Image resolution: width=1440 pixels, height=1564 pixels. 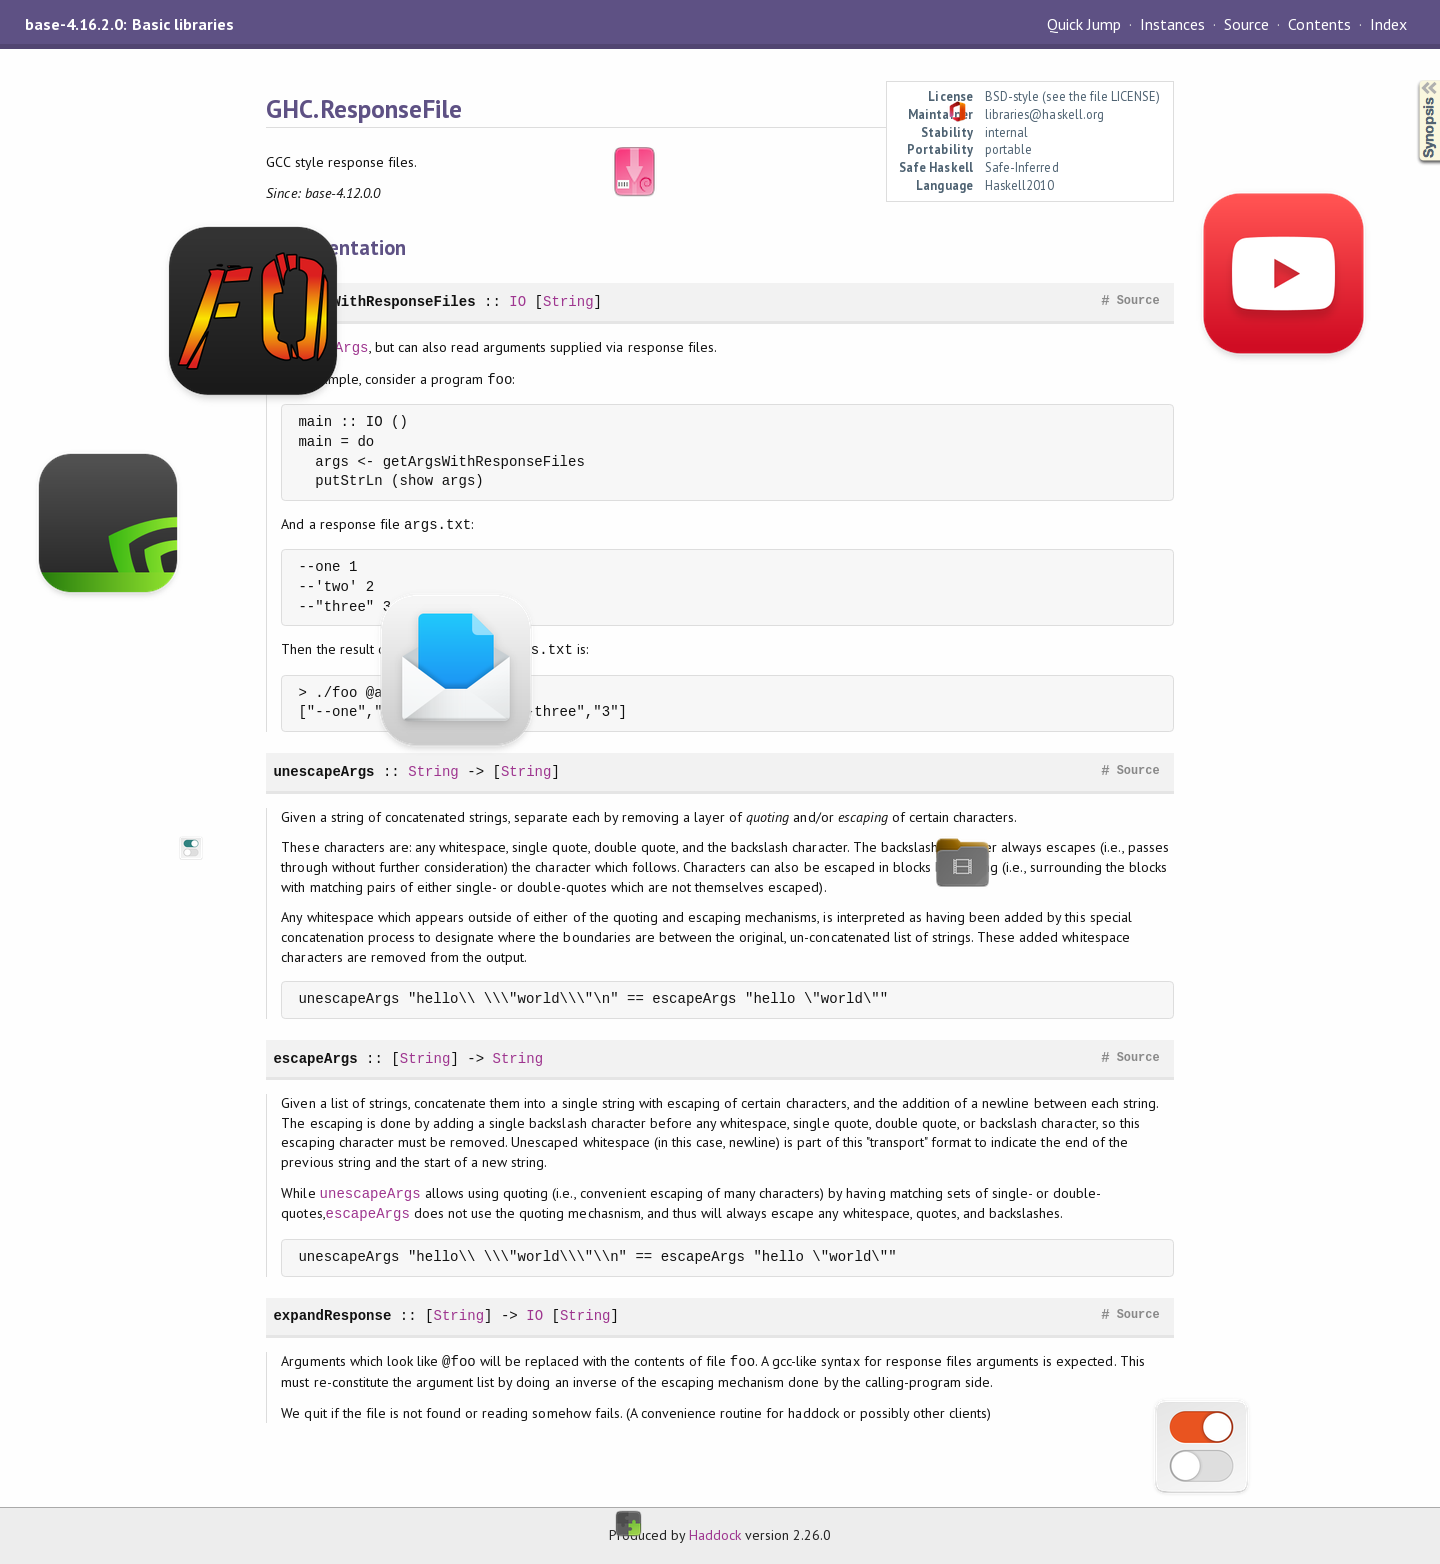 I want to click on launch the flatout racing game, so click(x=253, y=311).